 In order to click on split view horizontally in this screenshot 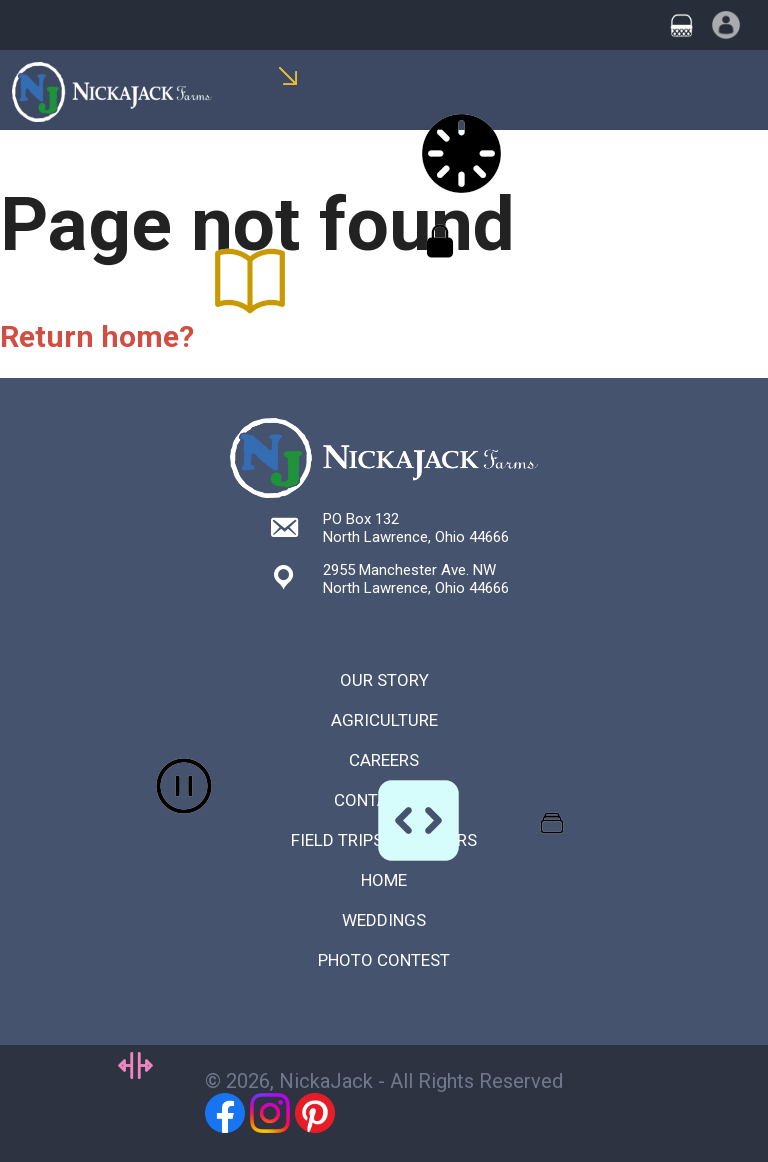, I will do `click(135, 1065)`.